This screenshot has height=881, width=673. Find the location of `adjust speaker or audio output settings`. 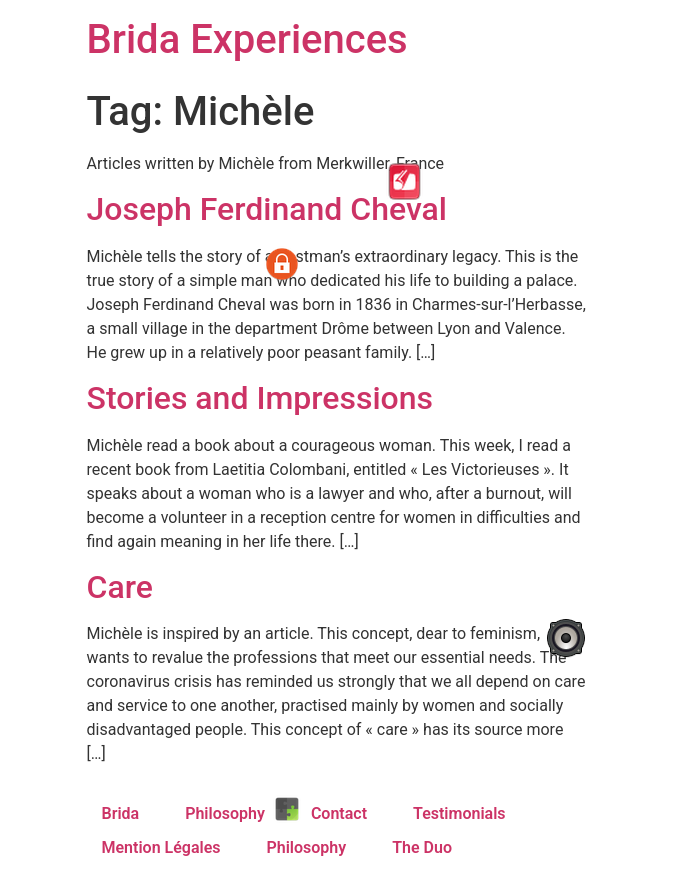

adjust speaker or audio output settings is located at coordinates (566, 638).